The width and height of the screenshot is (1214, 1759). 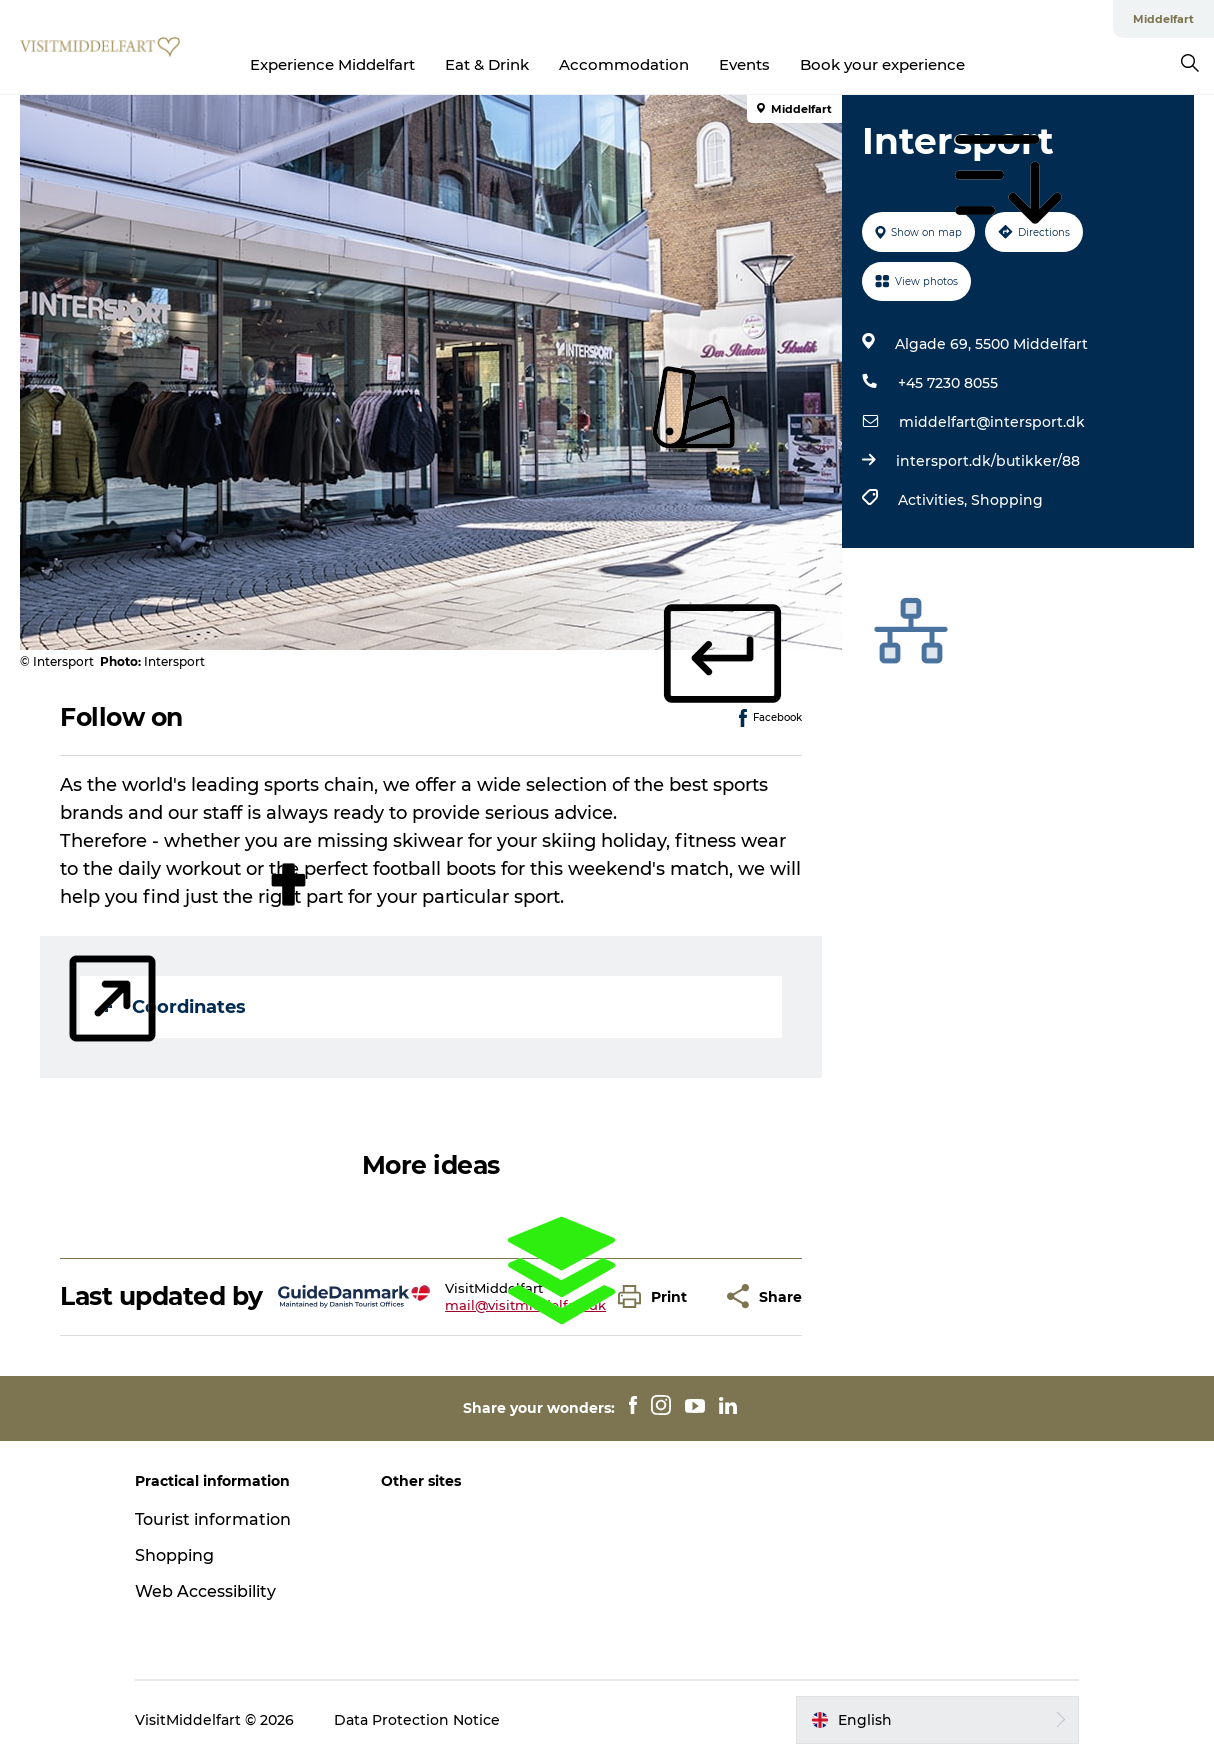 I want to click on press enter or return key, so click(x=722, y=653).